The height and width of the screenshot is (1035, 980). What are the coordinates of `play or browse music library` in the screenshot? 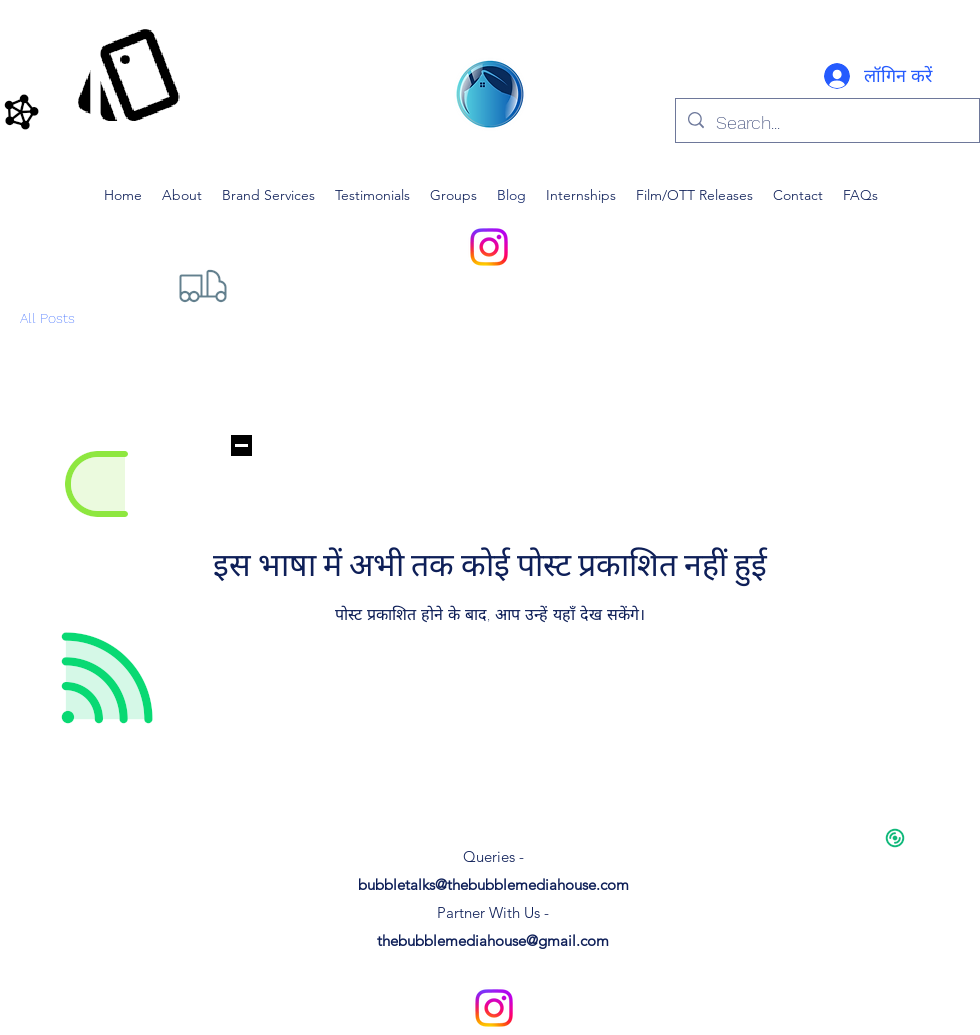 It's located at (895, 838).